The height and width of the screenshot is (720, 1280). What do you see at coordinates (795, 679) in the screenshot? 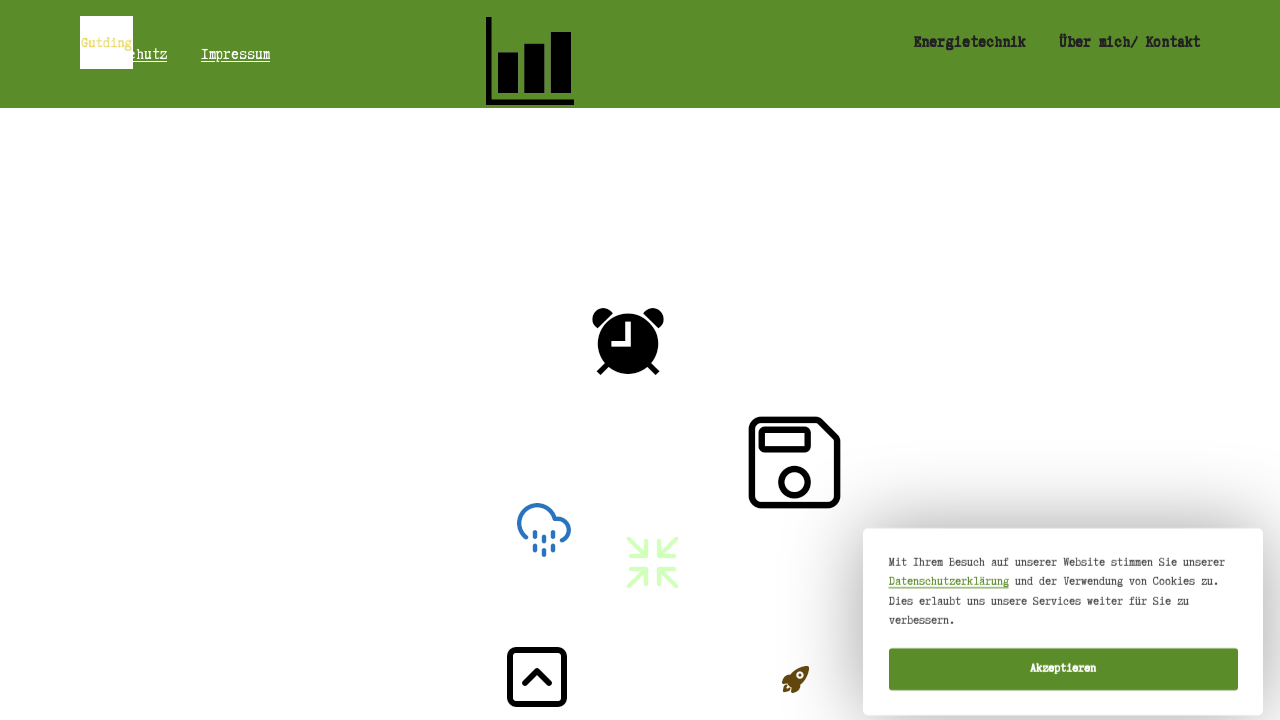
I see `launch or deploy an application` at bounding box center [795, 679].